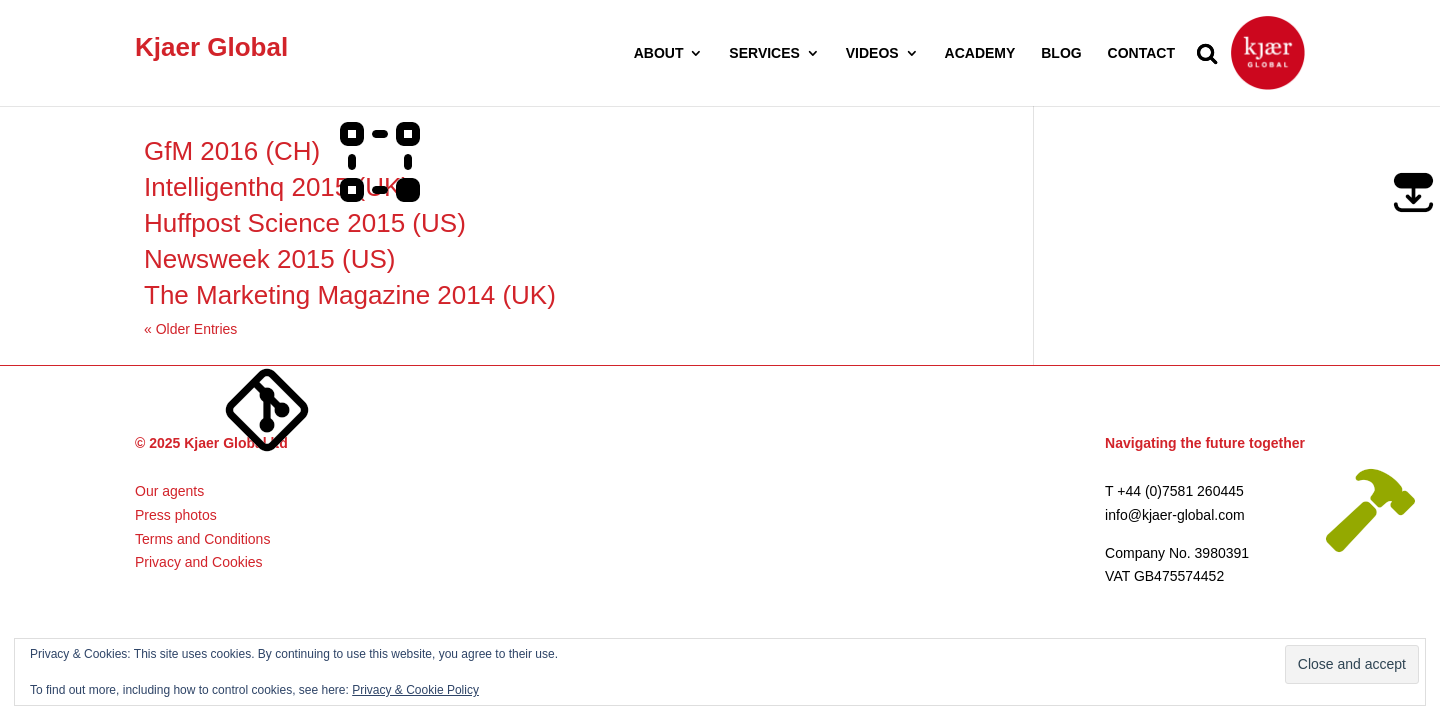  I want to click on access git repository settings, so click(267, 410).